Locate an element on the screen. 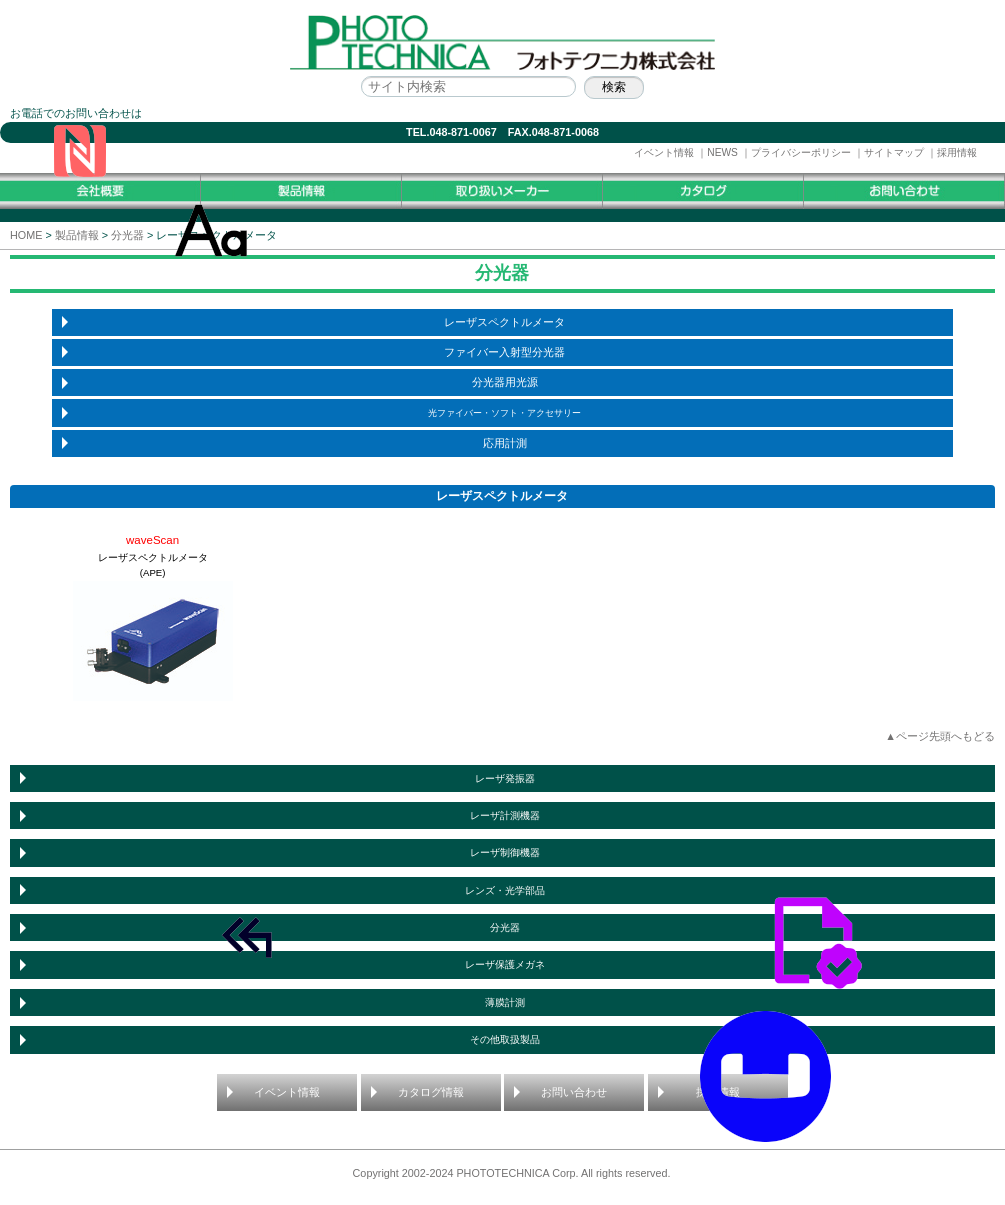 Image resolution: width=1005 pixels, height=1205 pixels. indicates NFC connectivity is available is located at coordinates (80, 151).